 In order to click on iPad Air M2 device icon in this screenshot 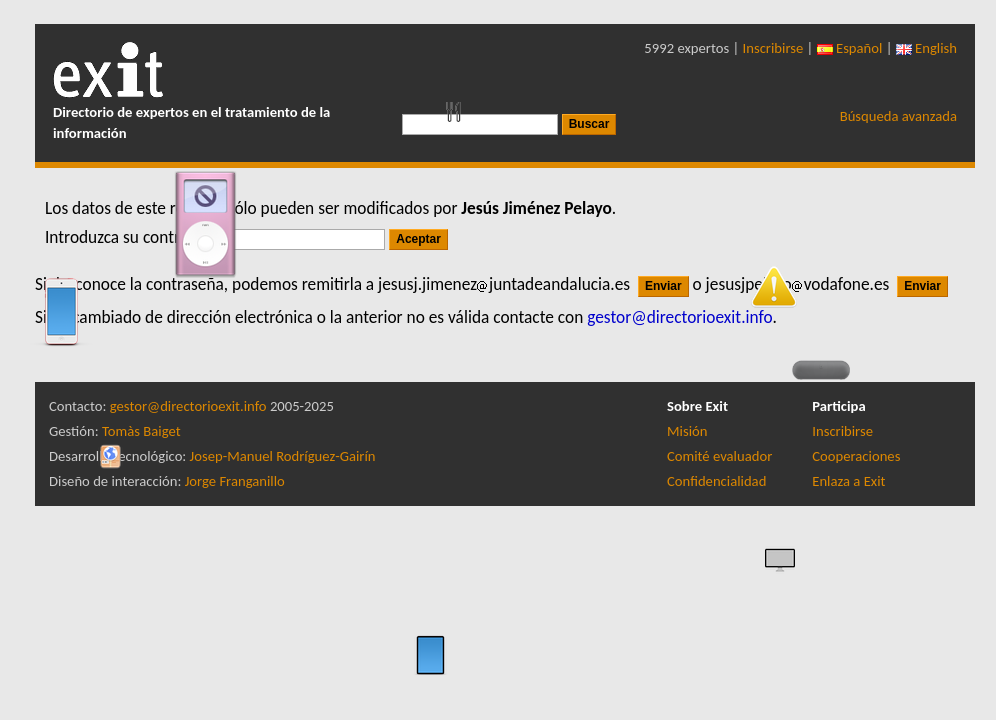, I will do `click(430, 655)`.